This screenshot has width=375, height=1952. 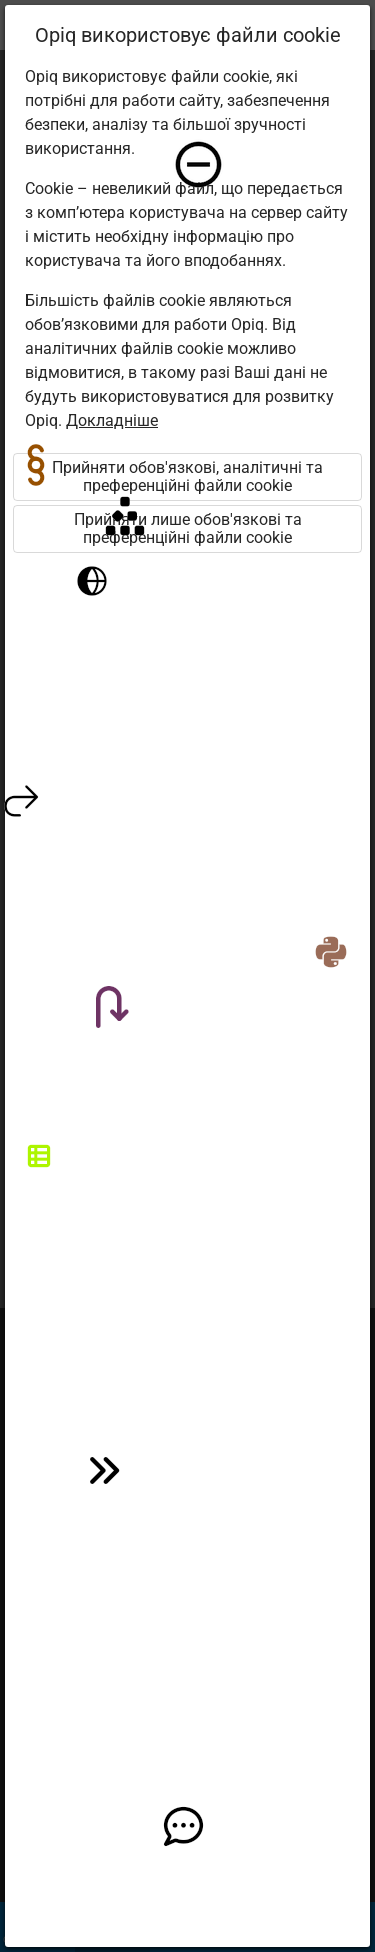 I want to click on redo the last undone action, so click(x=21, y=802).